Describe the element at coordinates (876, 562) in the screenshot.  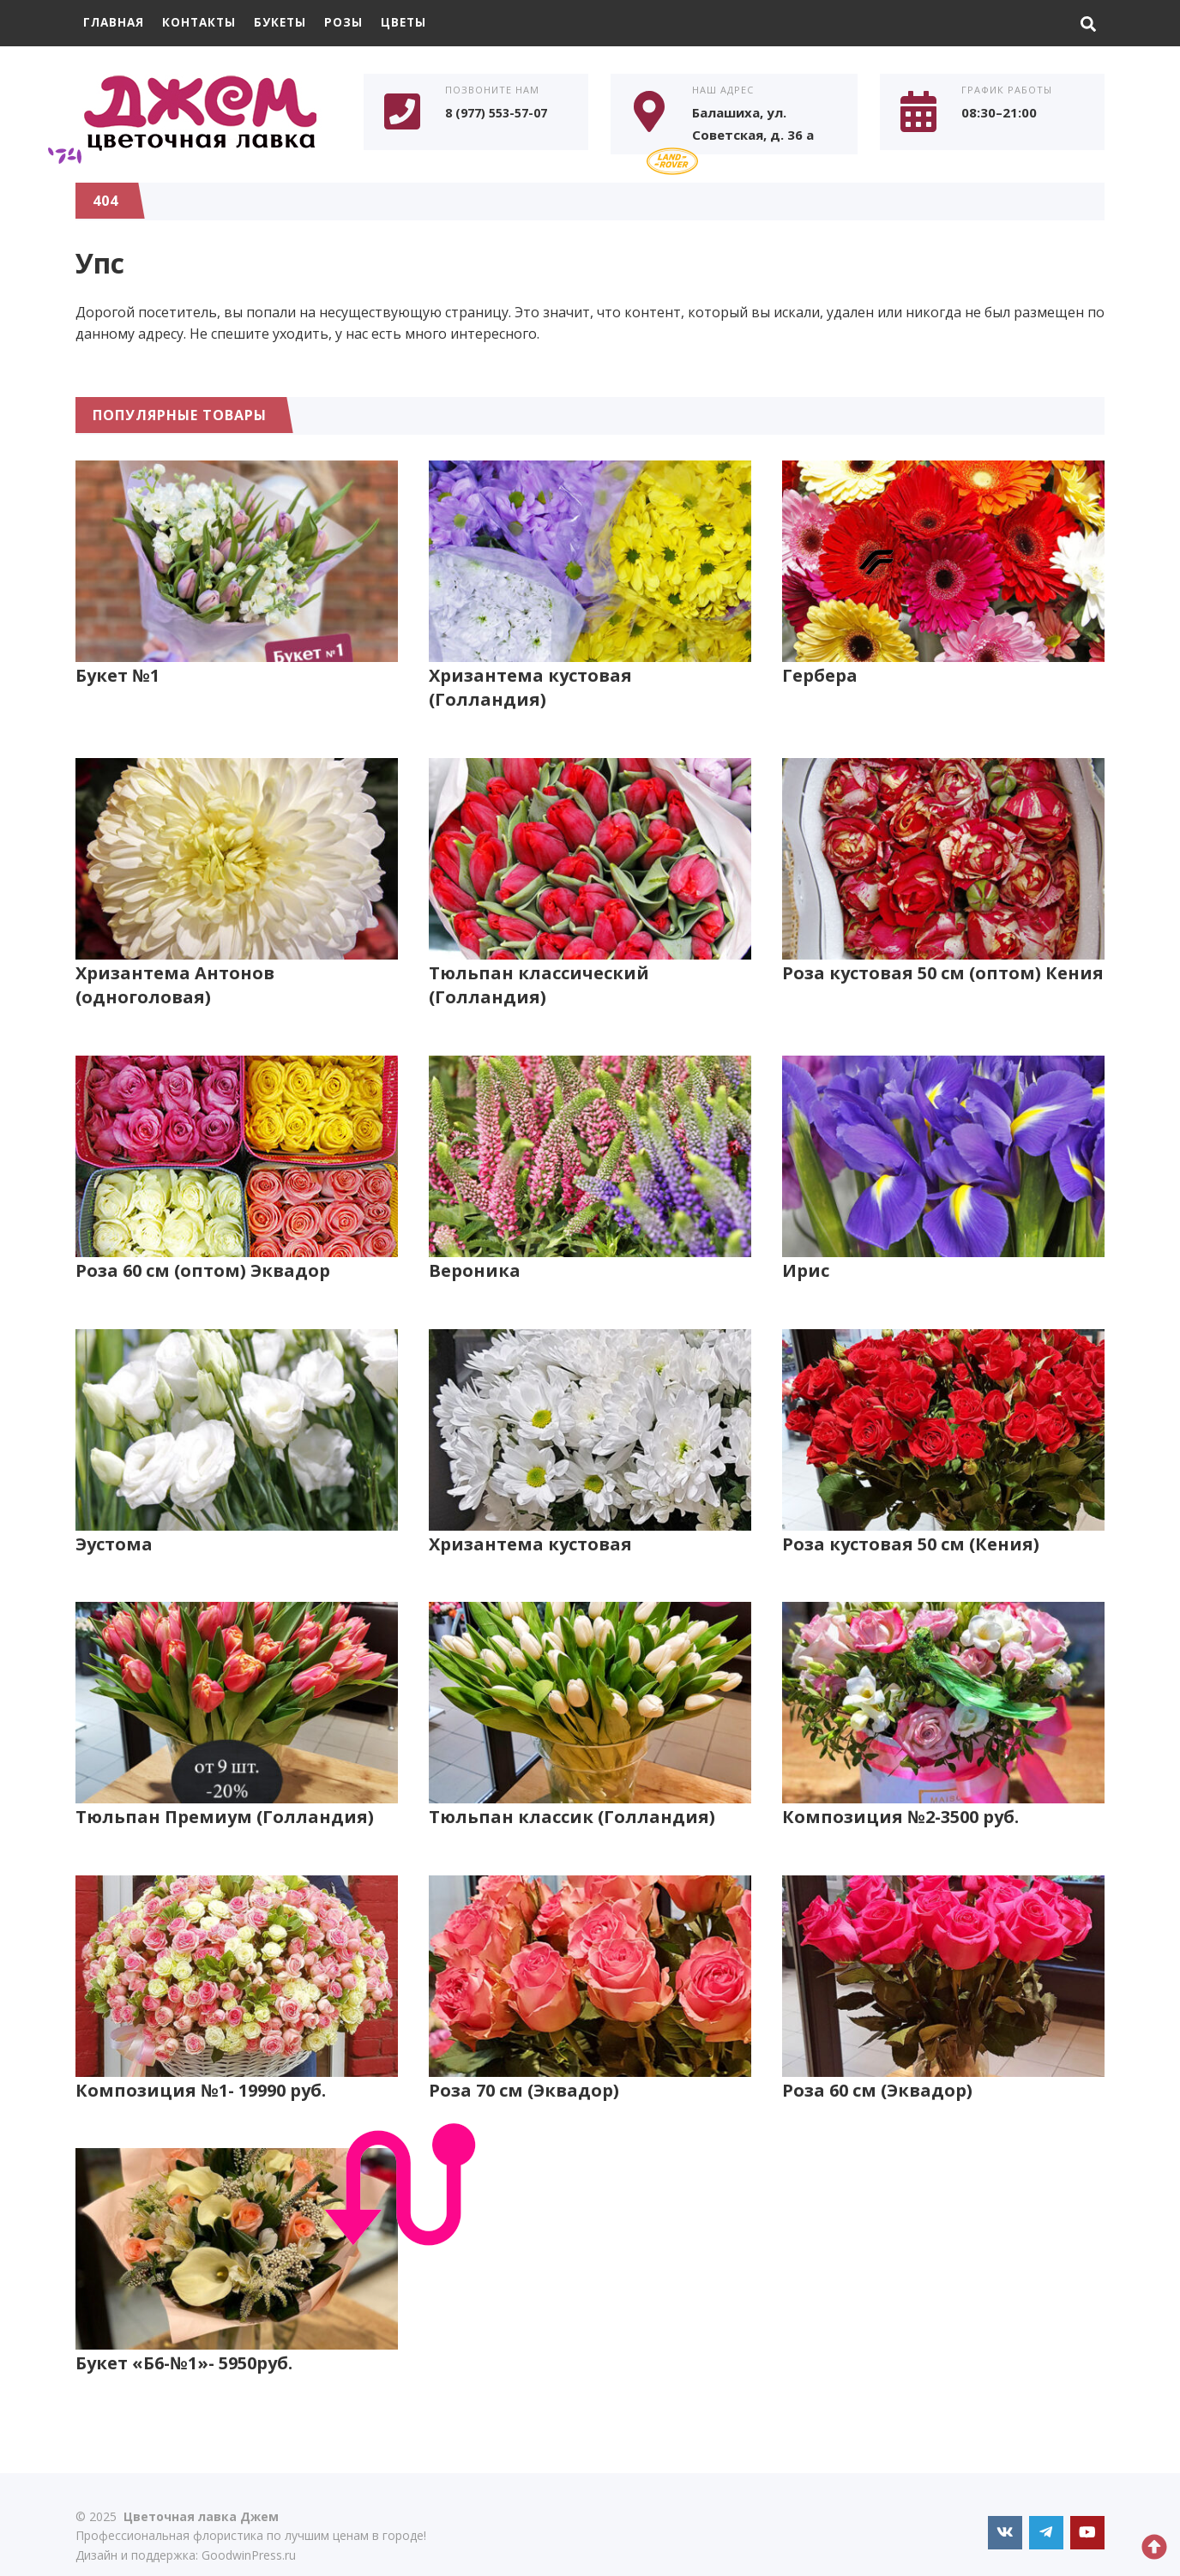
I see `Resurrection Remix OS logo` at that location.